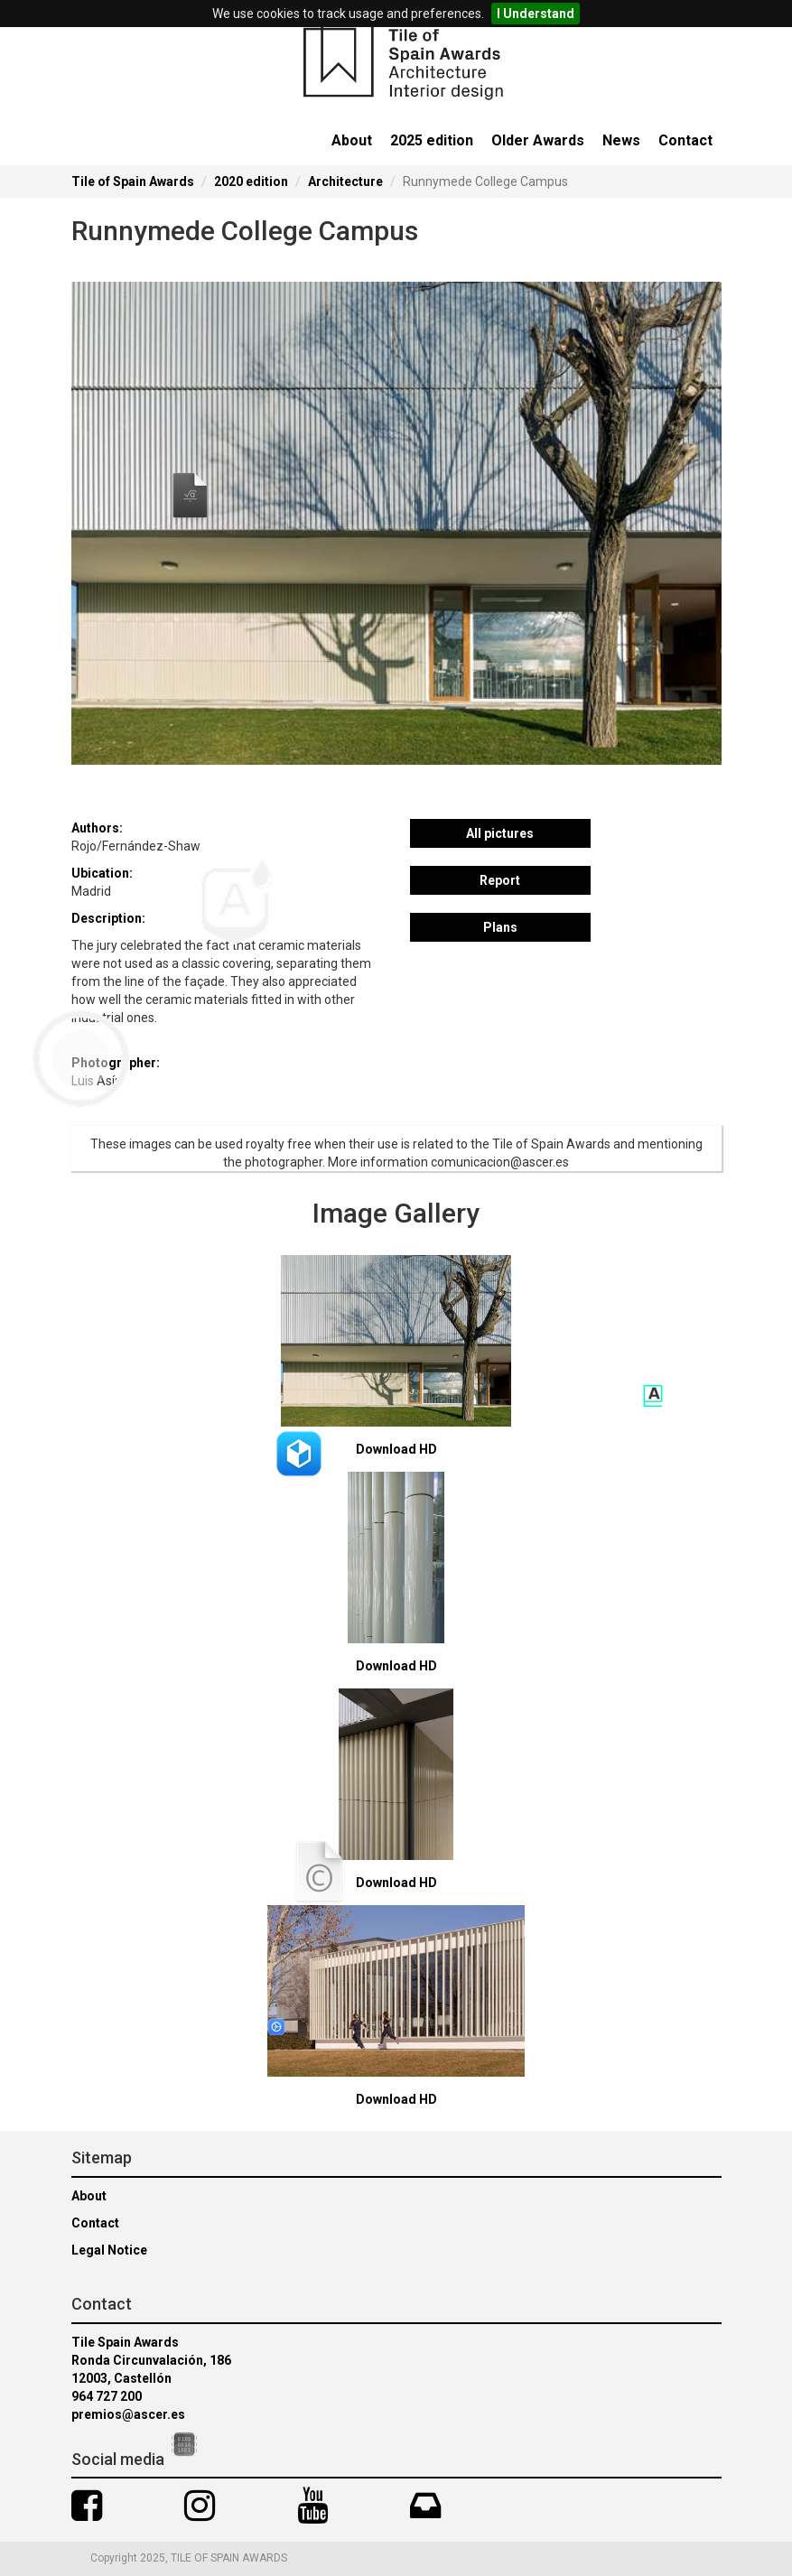 This screenshot has width=792, height=2576. I want to click on access system preferences or settings, so click(276, 2027).